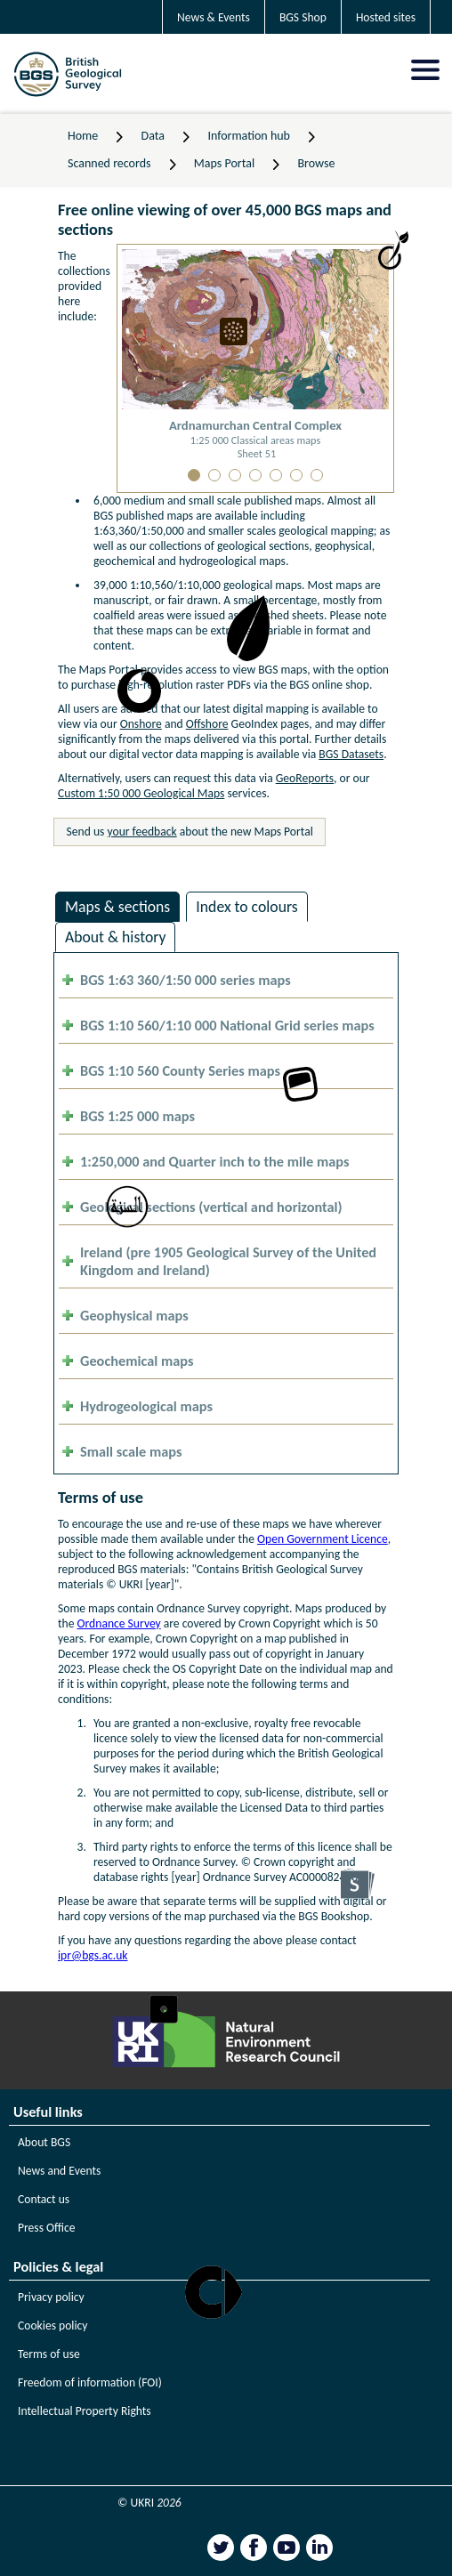 Image resolution: width=452 pixels, height=2576 pixels. I want to click on open slides presentation app, so click(358, 1885).